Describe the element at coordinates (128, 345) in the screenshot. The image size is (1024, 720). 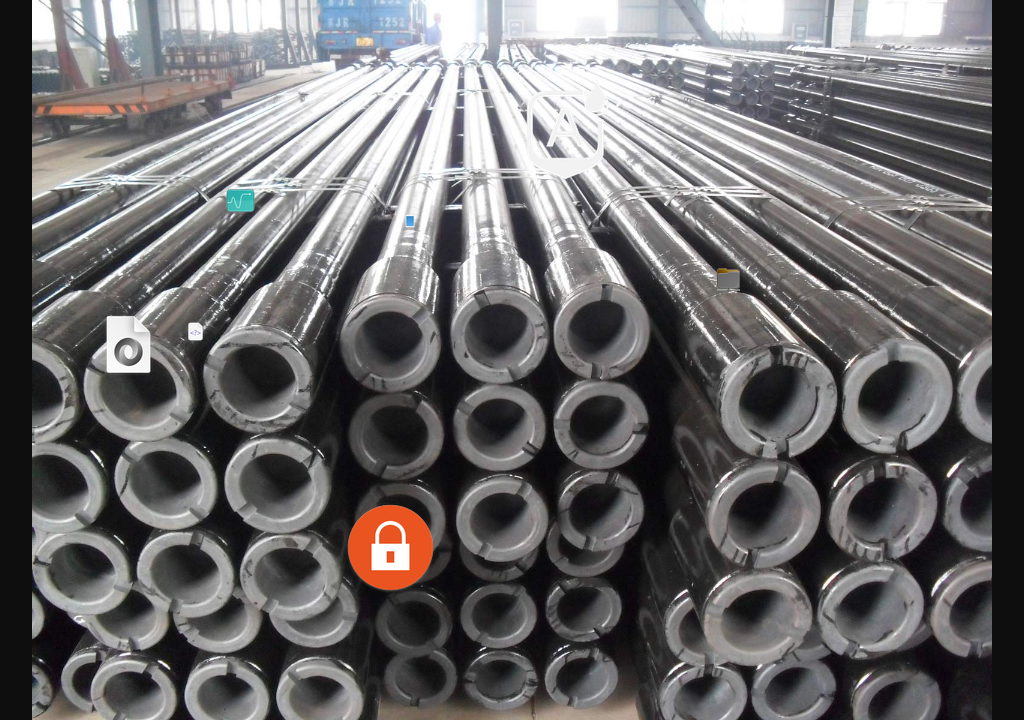
I see `a JSON file type indicator` at that location.